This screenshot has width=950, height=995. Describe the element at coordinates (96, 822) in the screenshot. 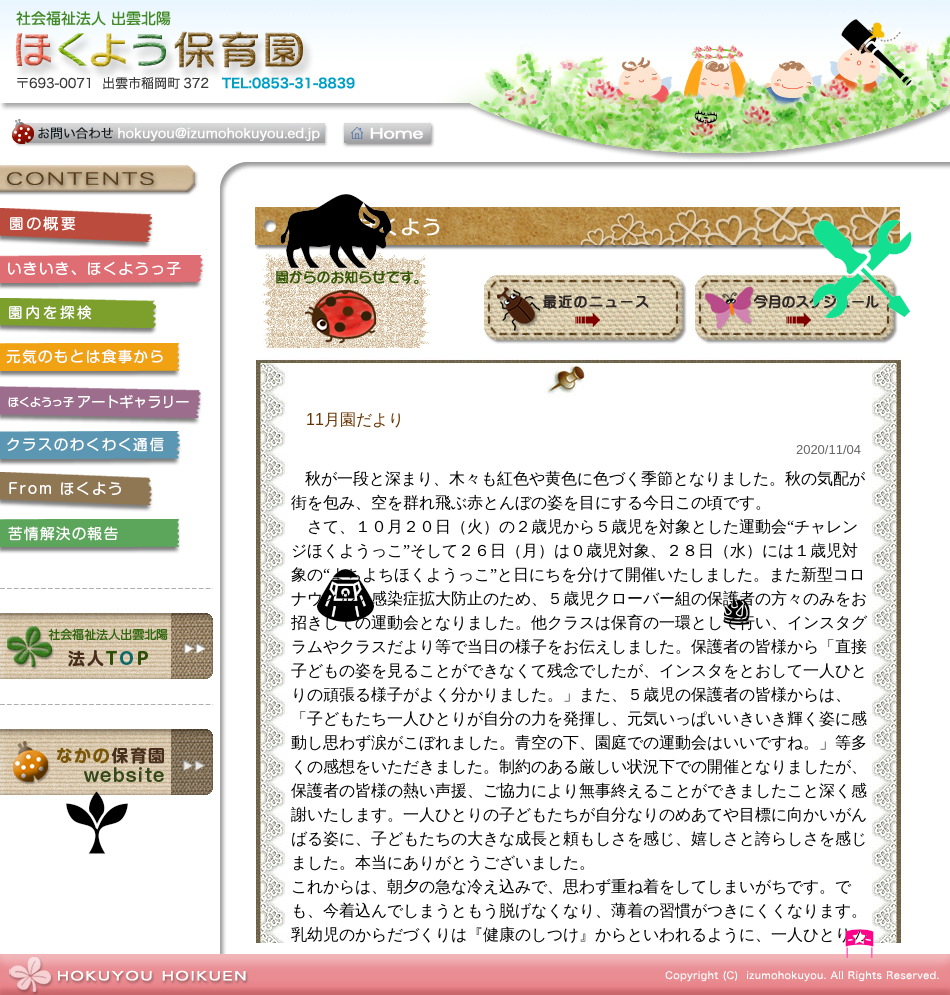

I see `indicates new growth or beginner status` at that location.